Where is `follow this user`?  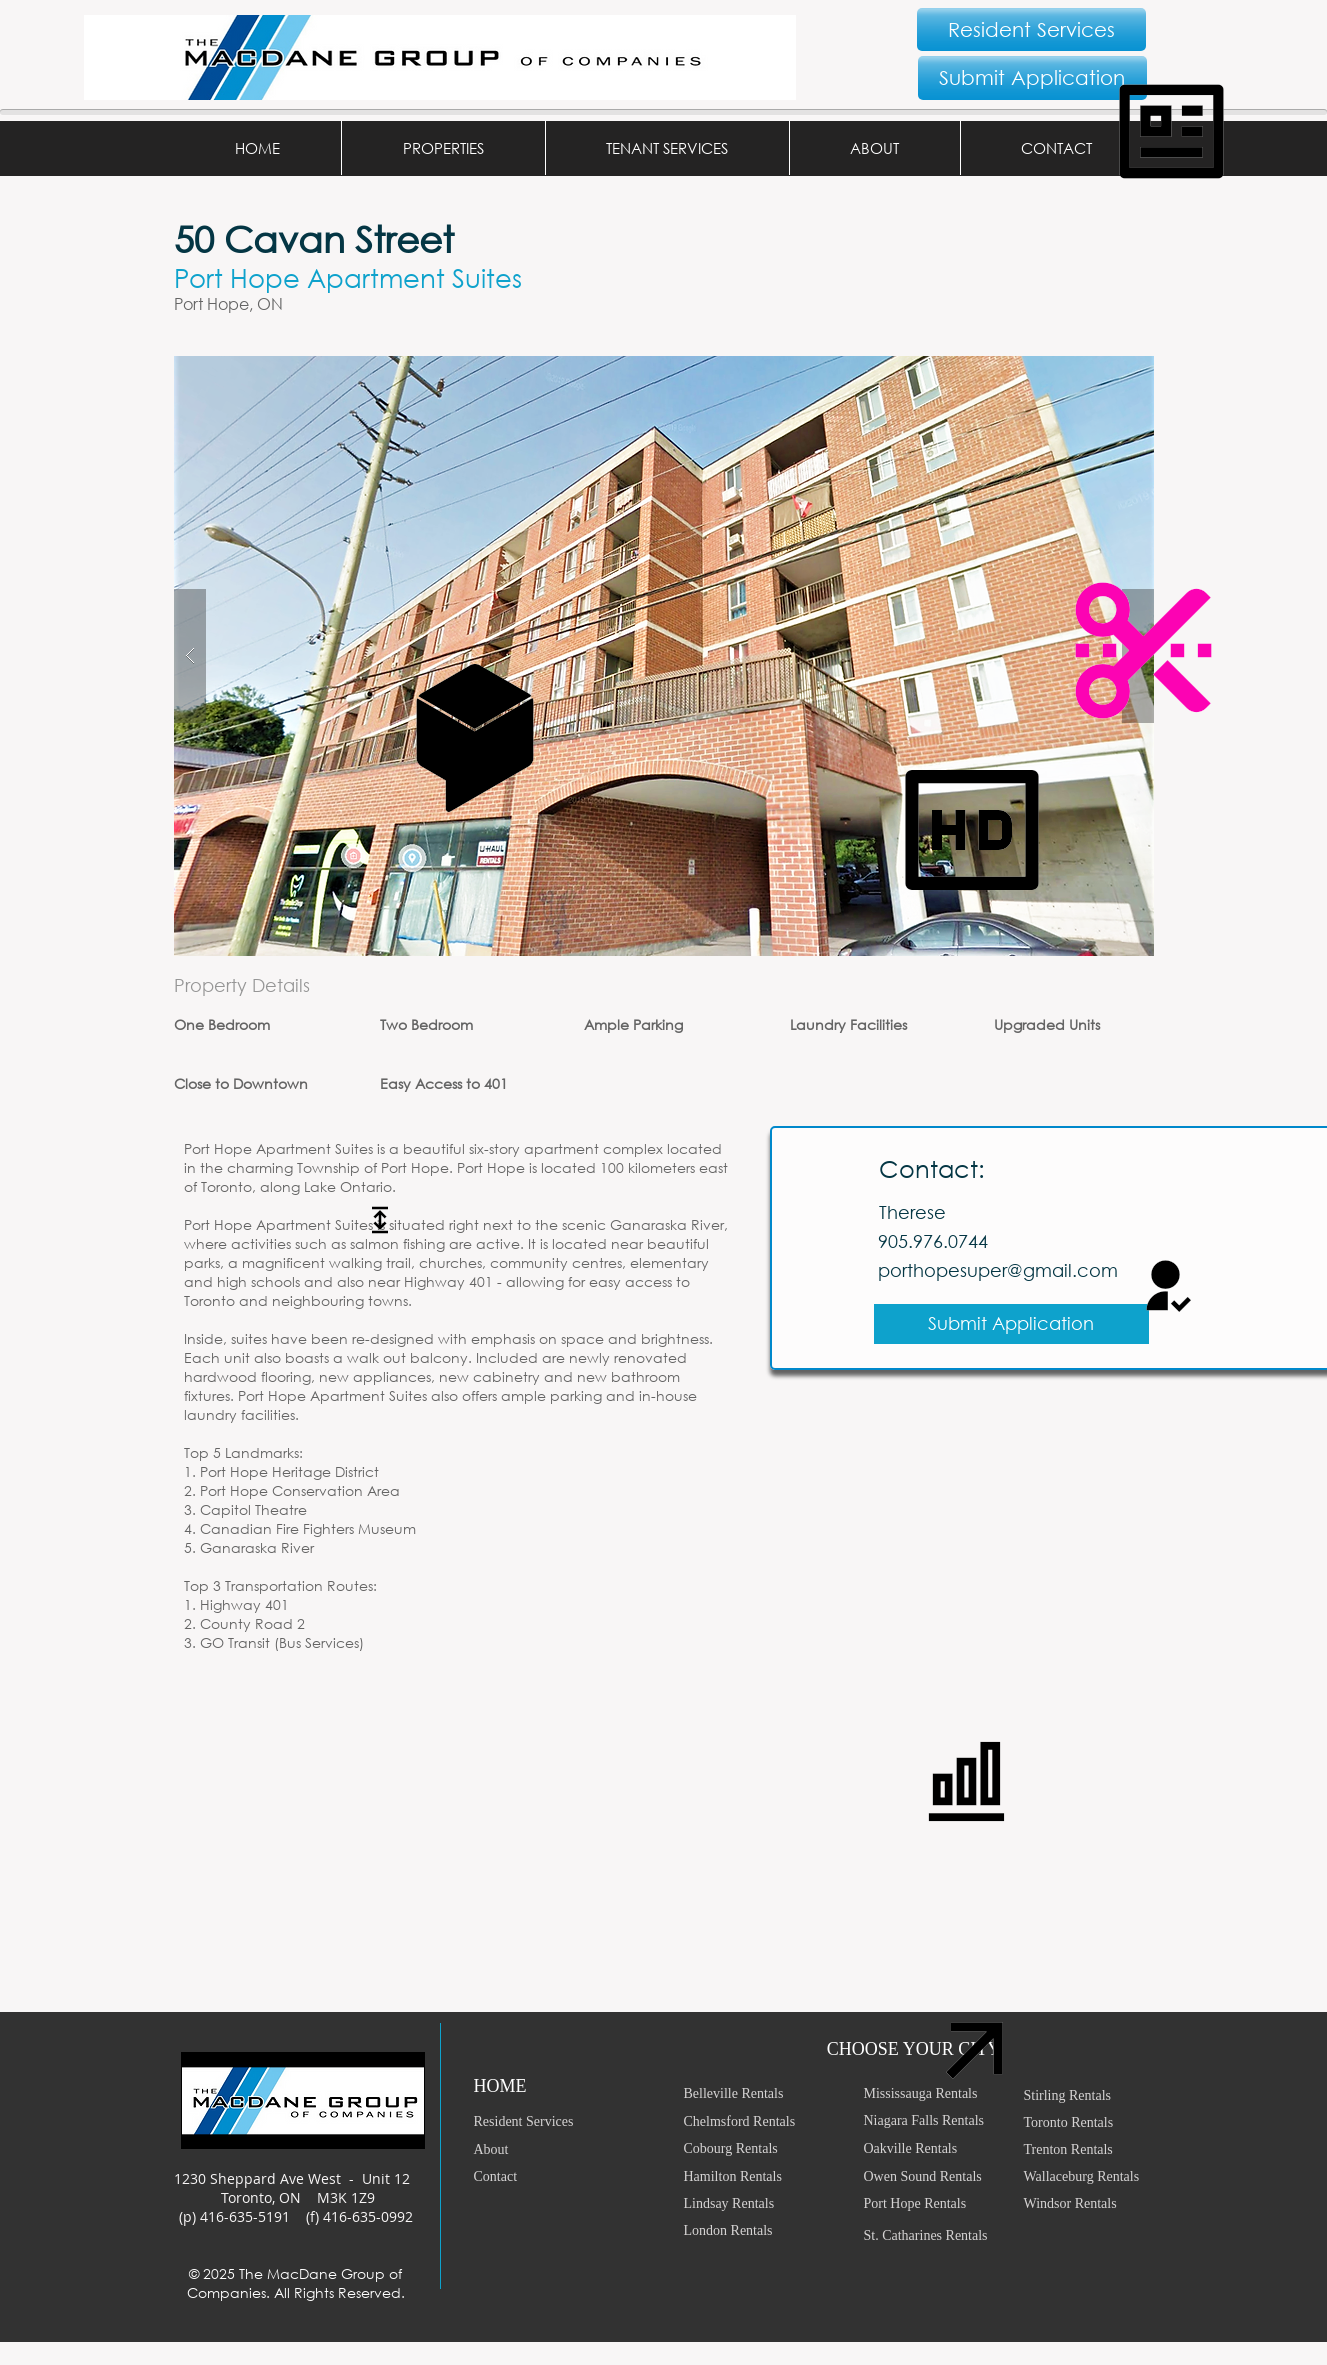
follow this user is located at coordinates (1165, 1286).